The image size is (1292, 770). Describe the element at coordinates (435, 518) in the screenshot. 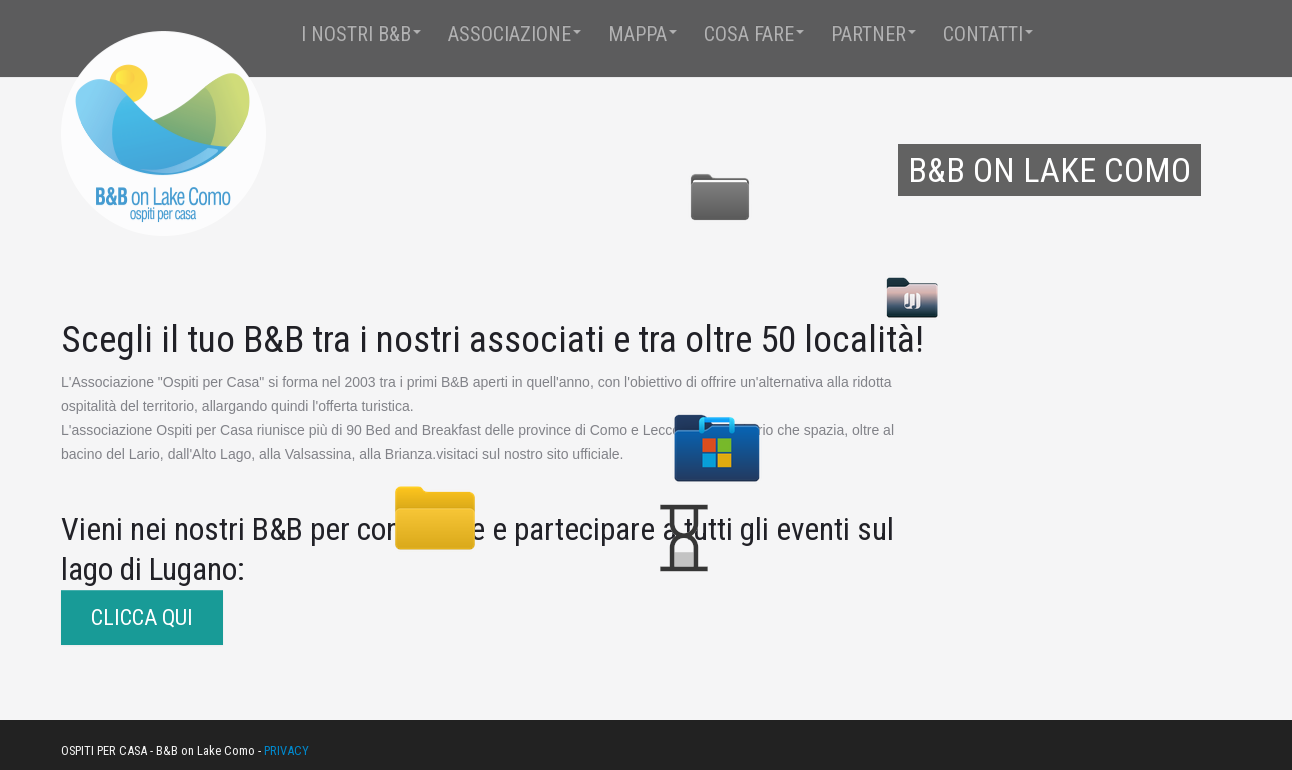

I see `open folder containing files or documents` at that location.